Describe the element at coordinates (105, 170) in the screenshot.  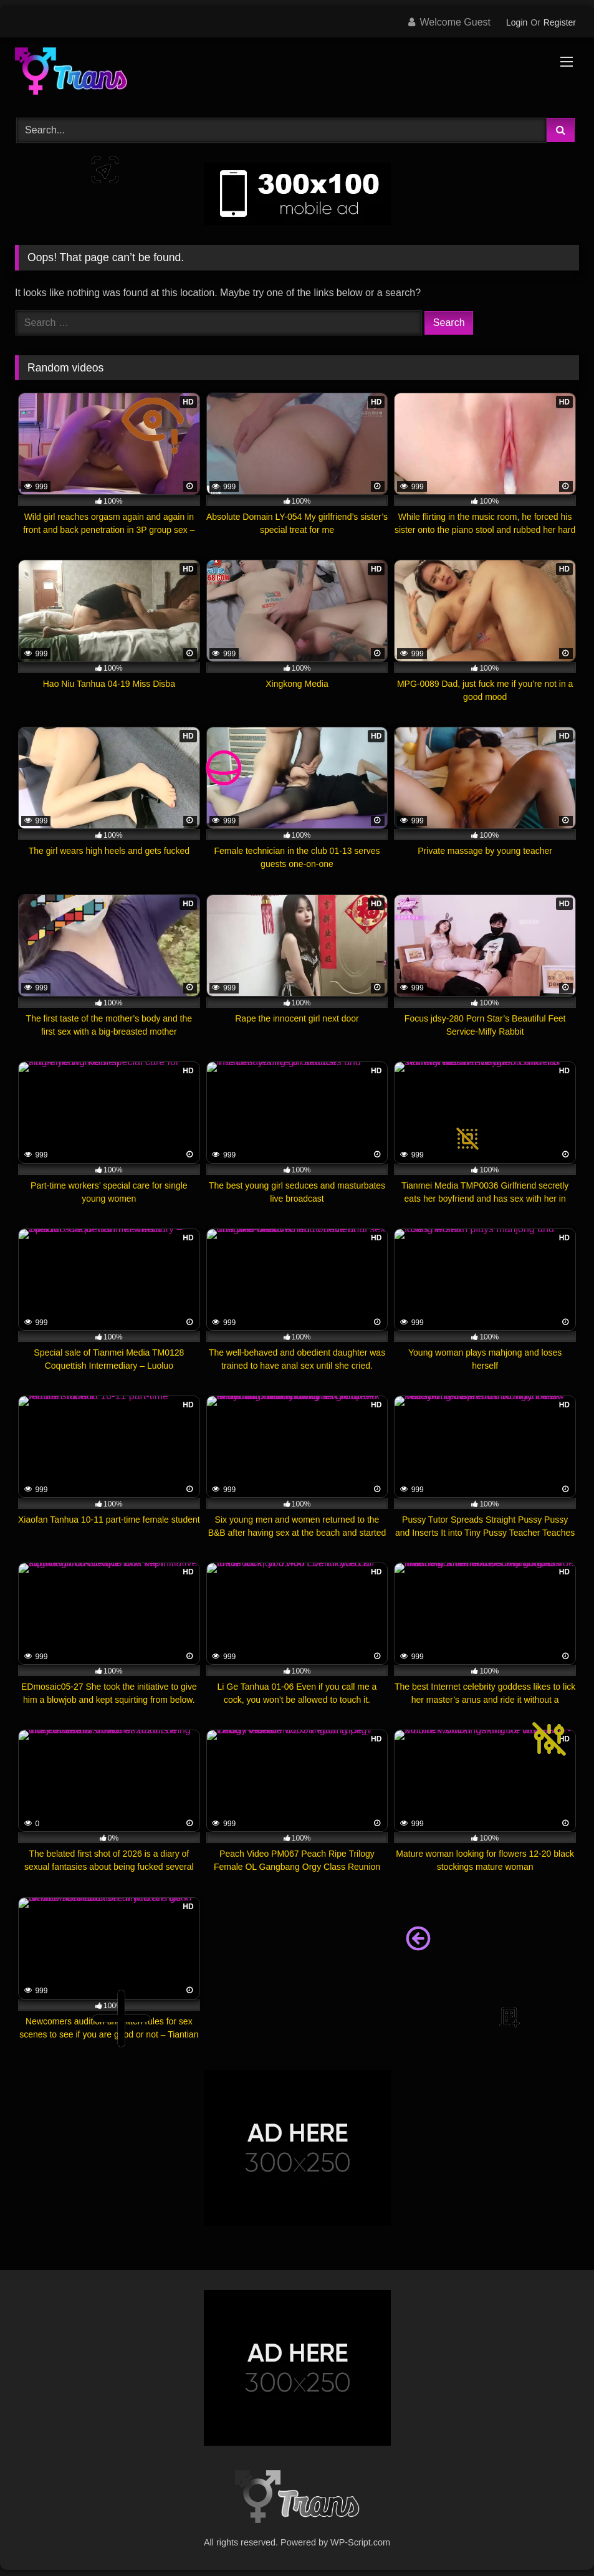
I see `scan to detect current location` at that location.